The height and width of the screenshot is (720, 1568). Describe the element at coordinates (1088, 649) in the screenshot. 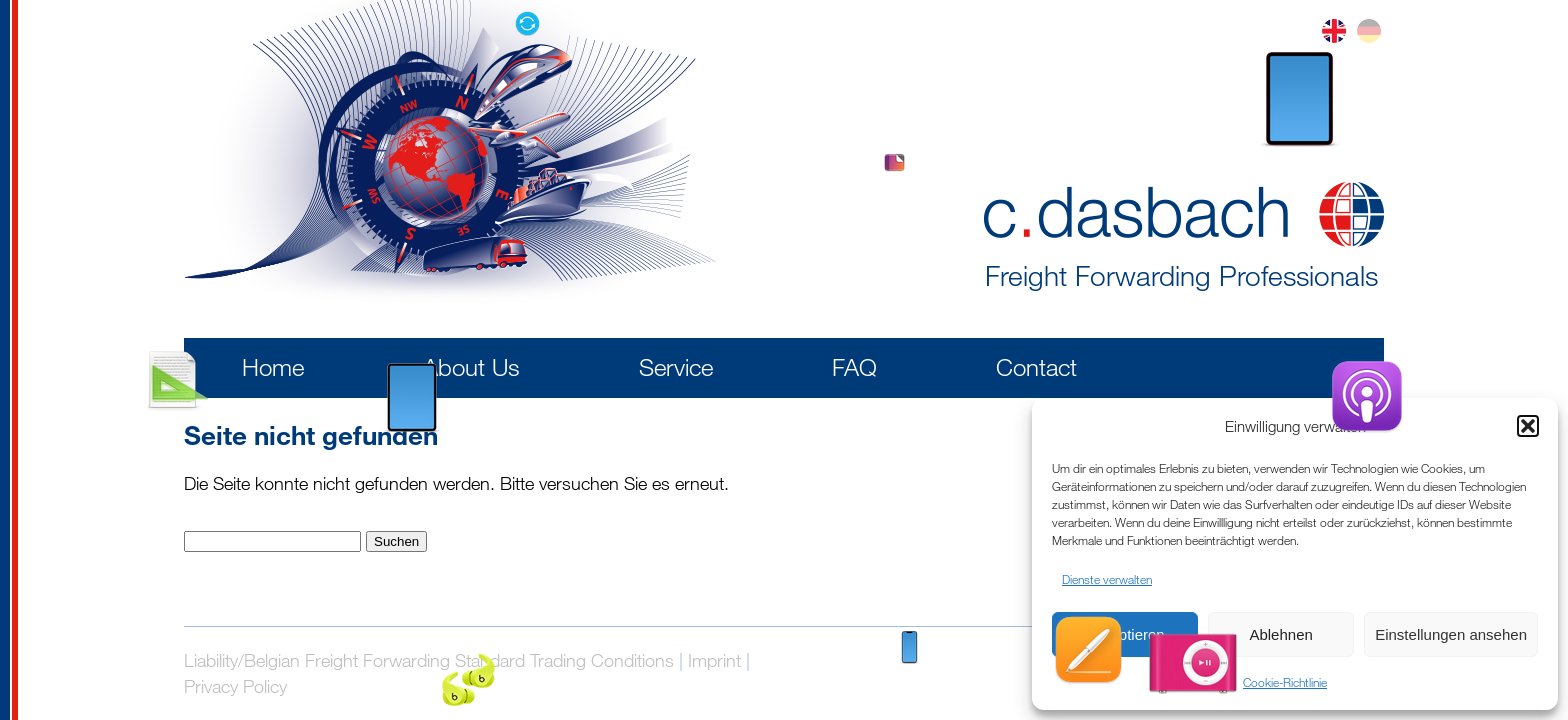

I see `open Apple Pages for document editing` at that location.